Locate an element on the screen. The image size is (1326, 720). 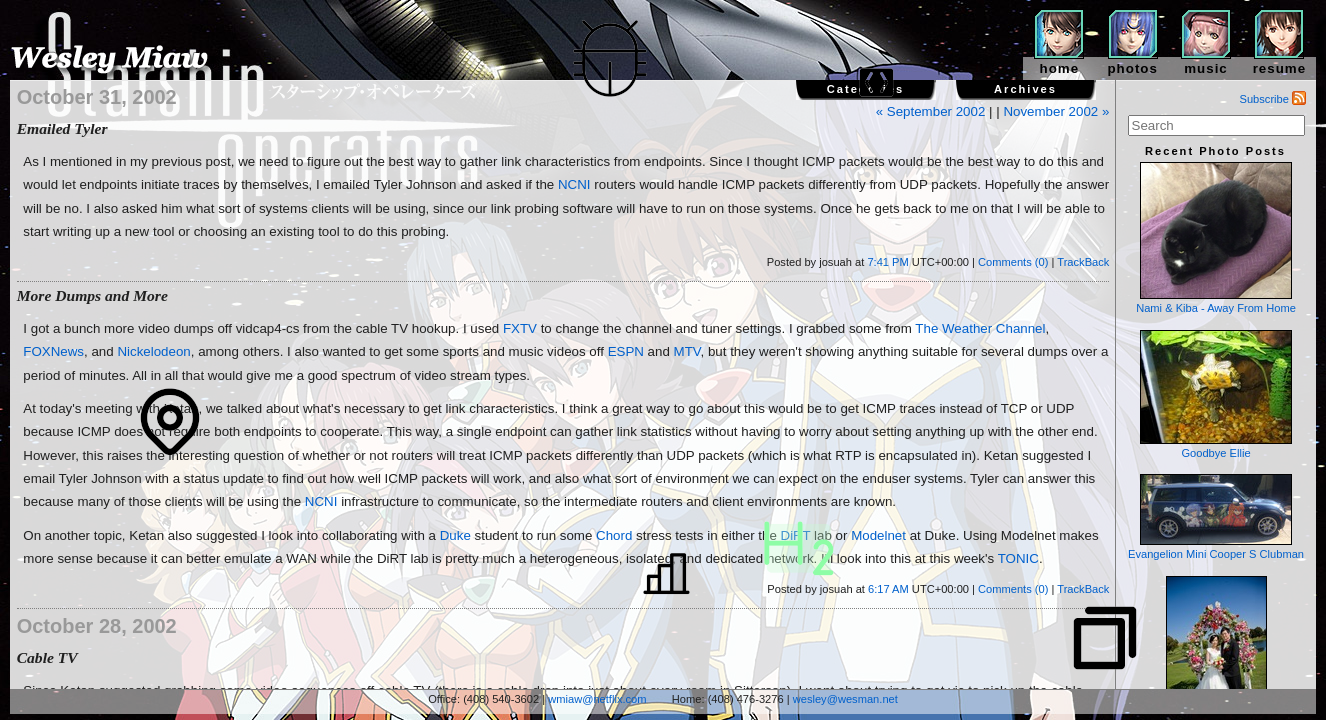
format text as heading level 2 is located at coordinates (795, 547).